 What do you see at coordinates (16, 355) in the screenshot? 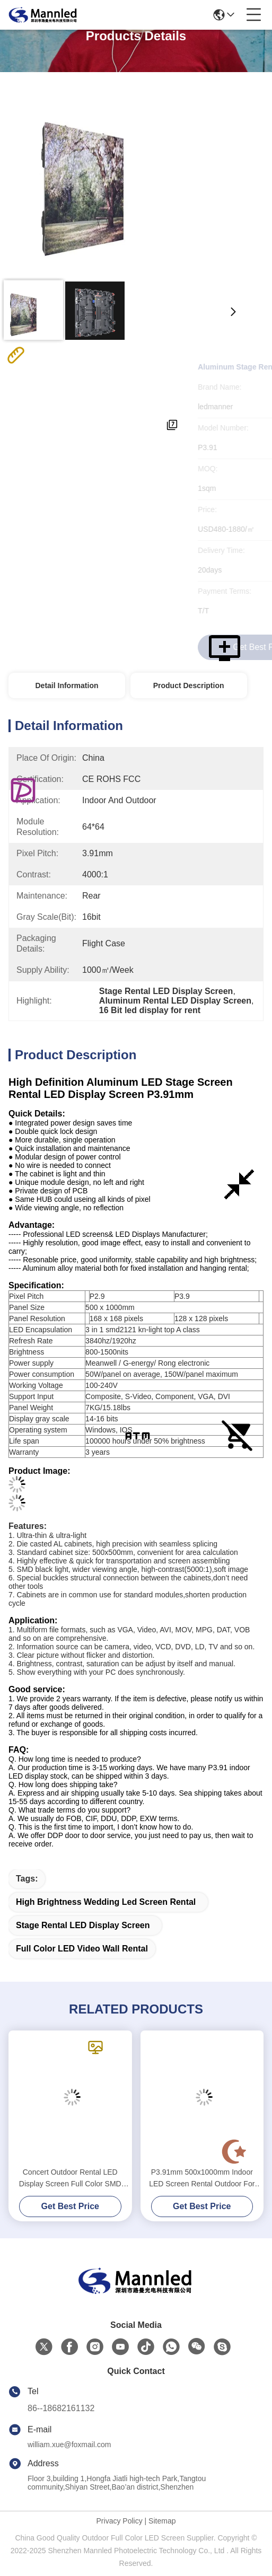
I see `browse bakery or bread products` at bounding box center [16, 355].